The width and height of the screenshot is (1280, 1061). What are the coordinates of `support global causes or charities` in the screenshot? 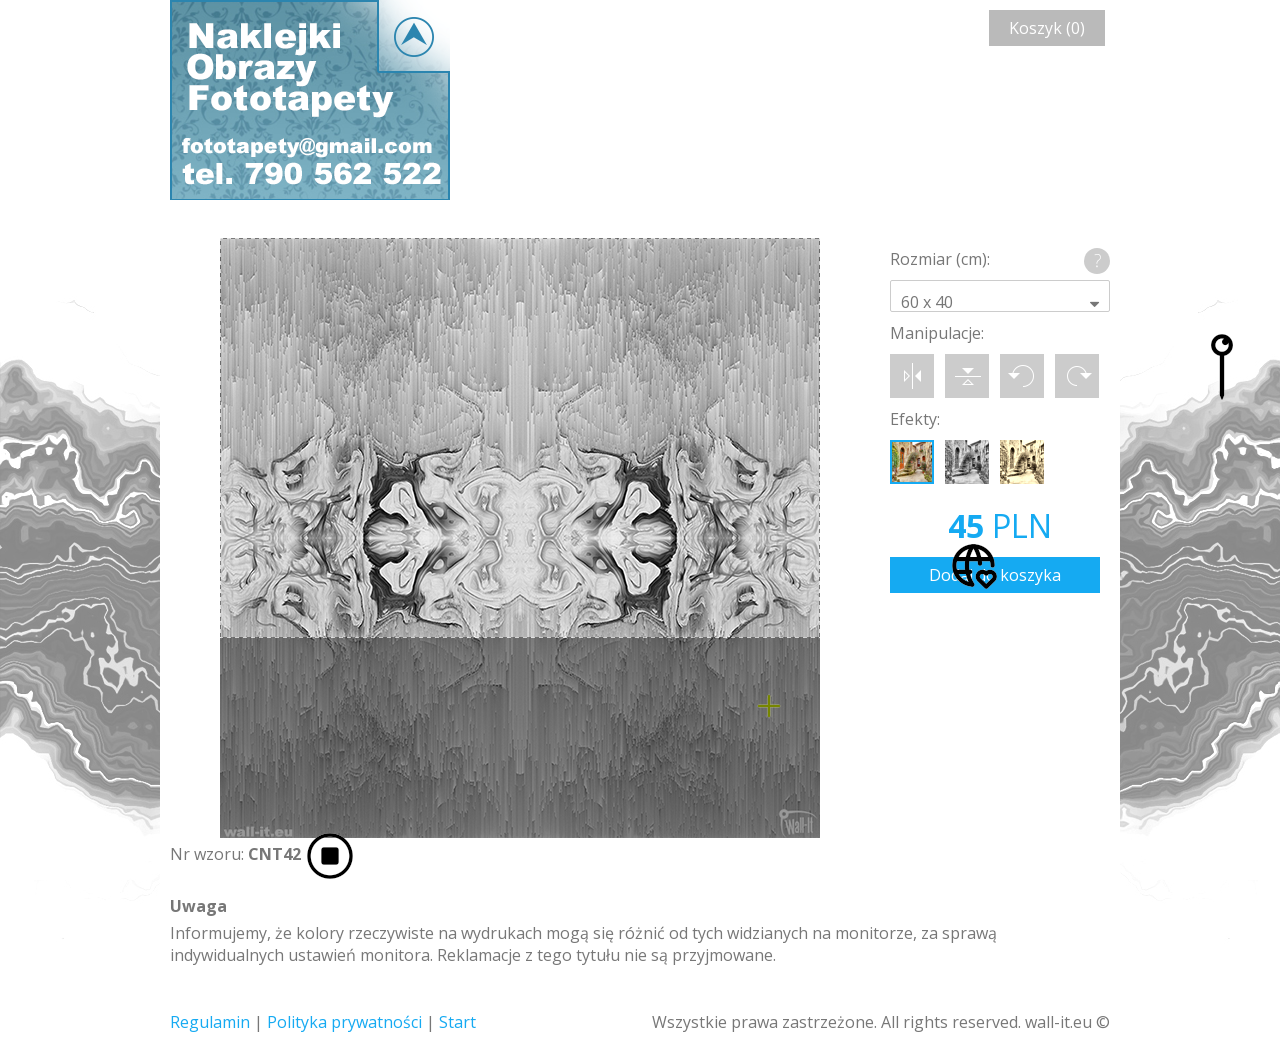 It's located at (973, 565).